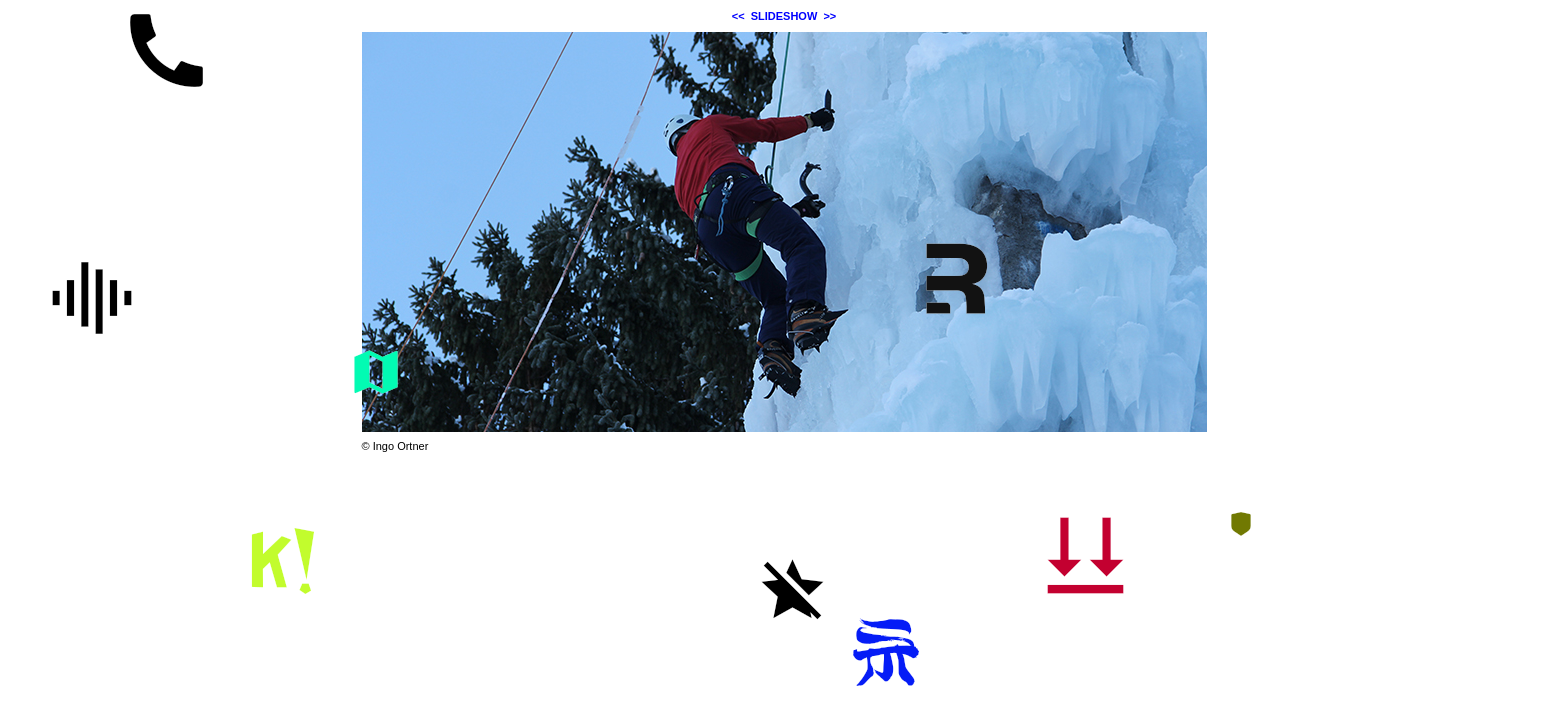 The image size is (1568, 720). What do you see at coordinates (166, 50) in the screenshot?
I see `make a phone call` at bounding box center [166, 50].